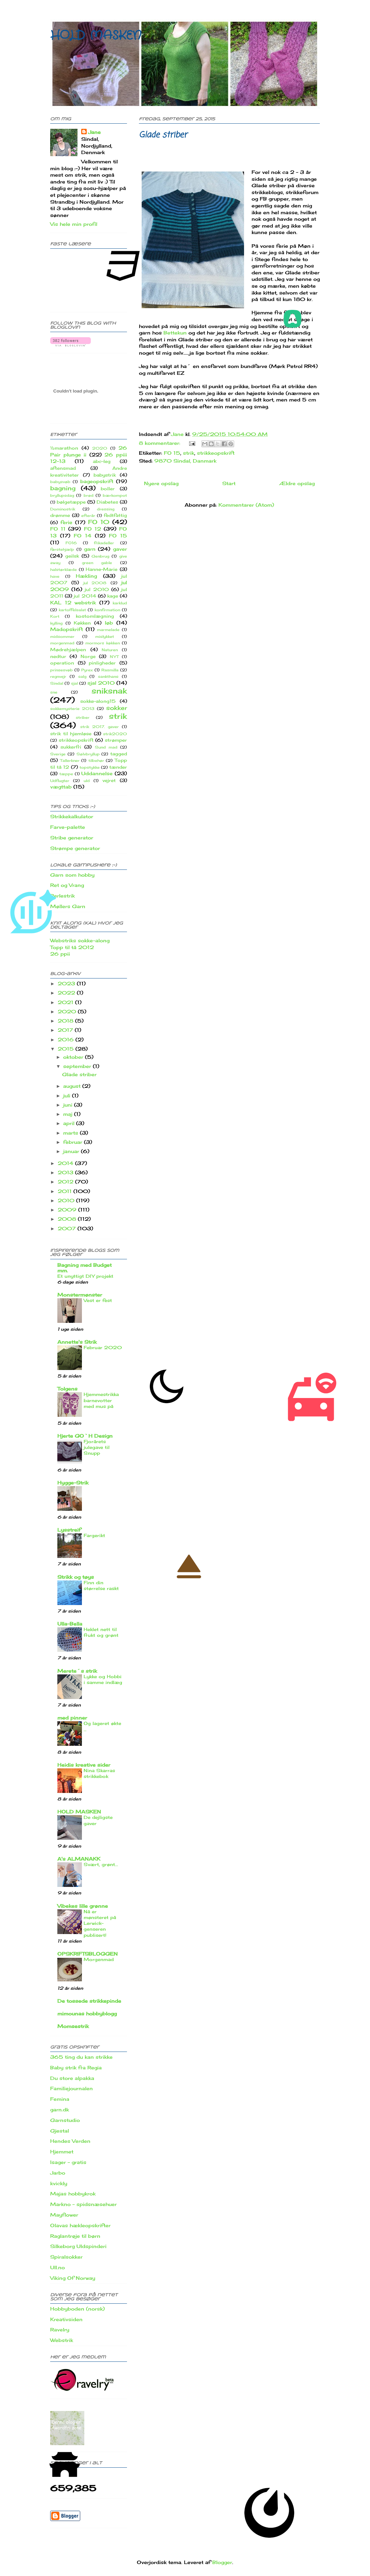 Image resolution: width=370 pixels, height=2576 pixels. Describe the element at coordinates (269, 2513) in the screenshot. I see `open Mattermost messaging app` at that location.